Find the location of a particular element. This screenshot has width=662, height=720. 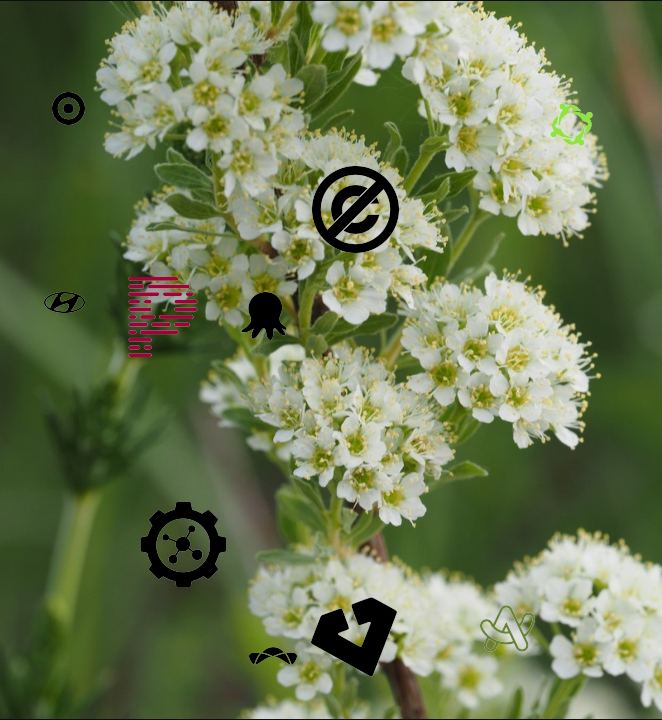

Octopus Deploy logo is located at coordinates (264, 316).